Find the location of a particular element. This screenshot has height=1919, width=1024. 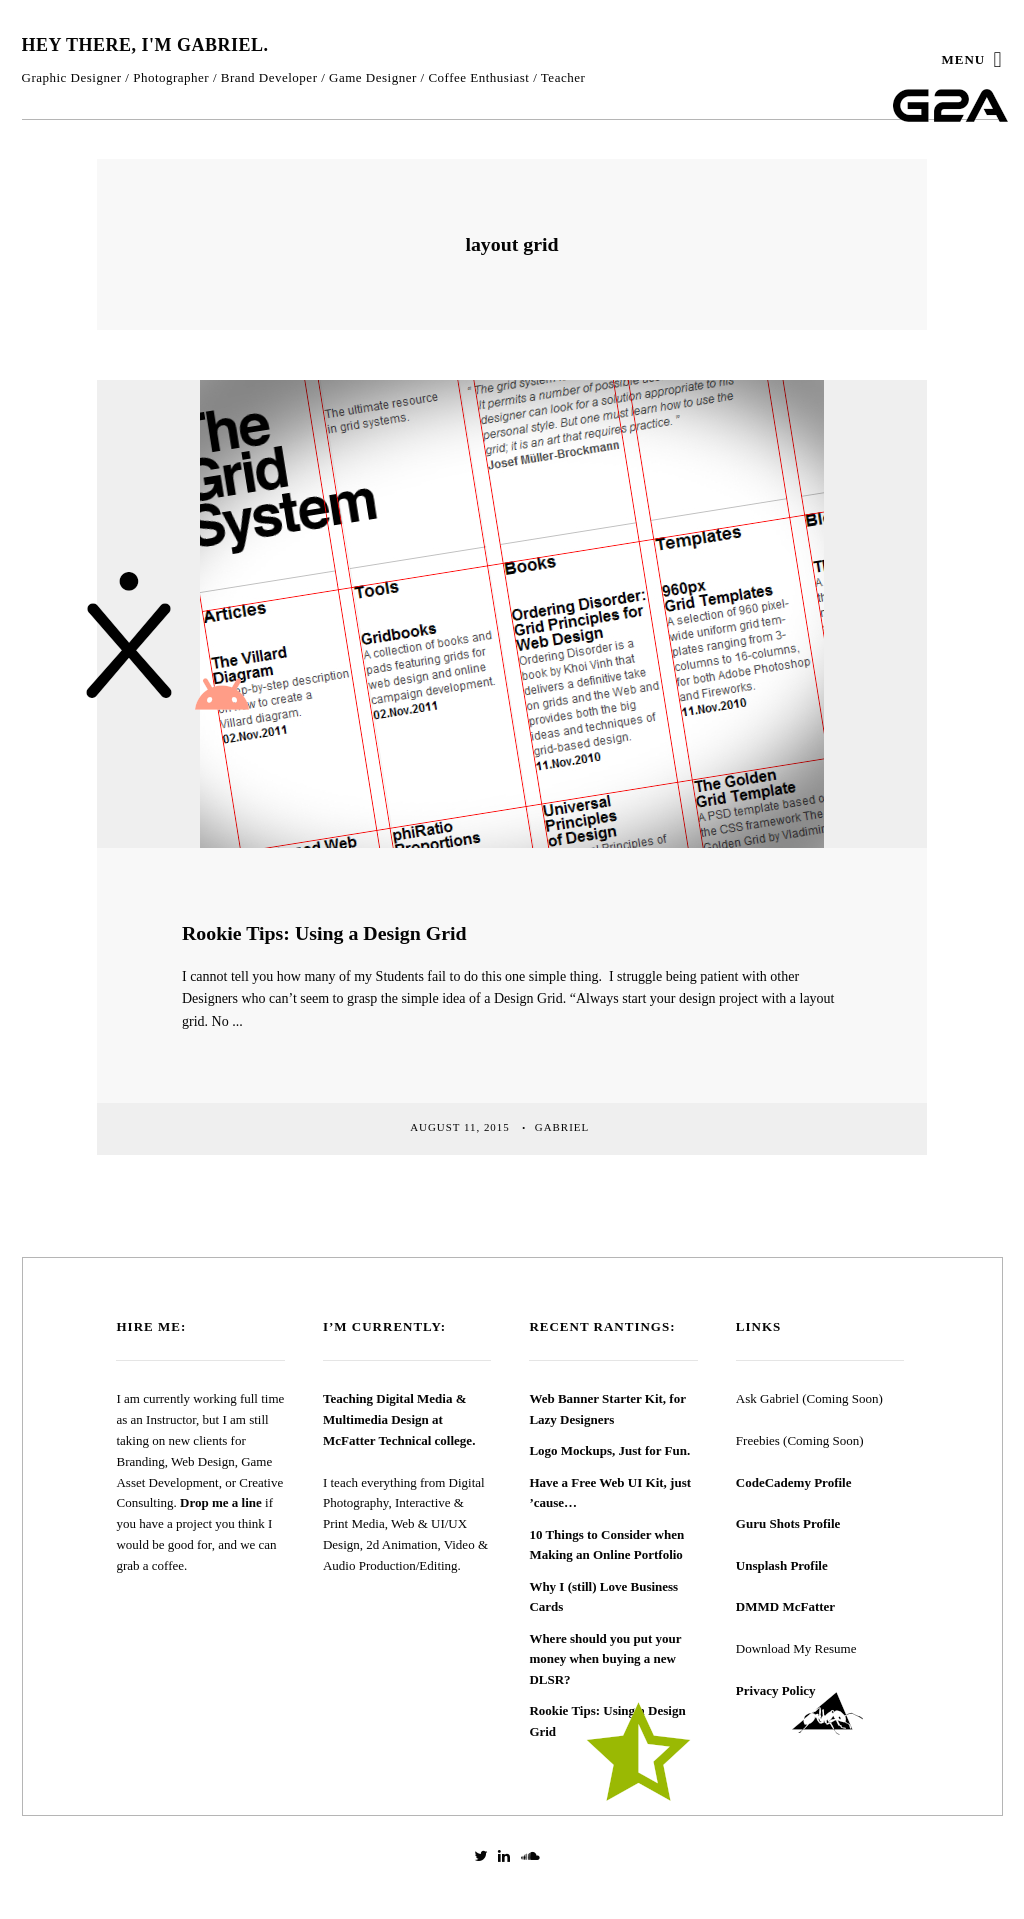

android operating system logo is located at coordinates (222, 694).